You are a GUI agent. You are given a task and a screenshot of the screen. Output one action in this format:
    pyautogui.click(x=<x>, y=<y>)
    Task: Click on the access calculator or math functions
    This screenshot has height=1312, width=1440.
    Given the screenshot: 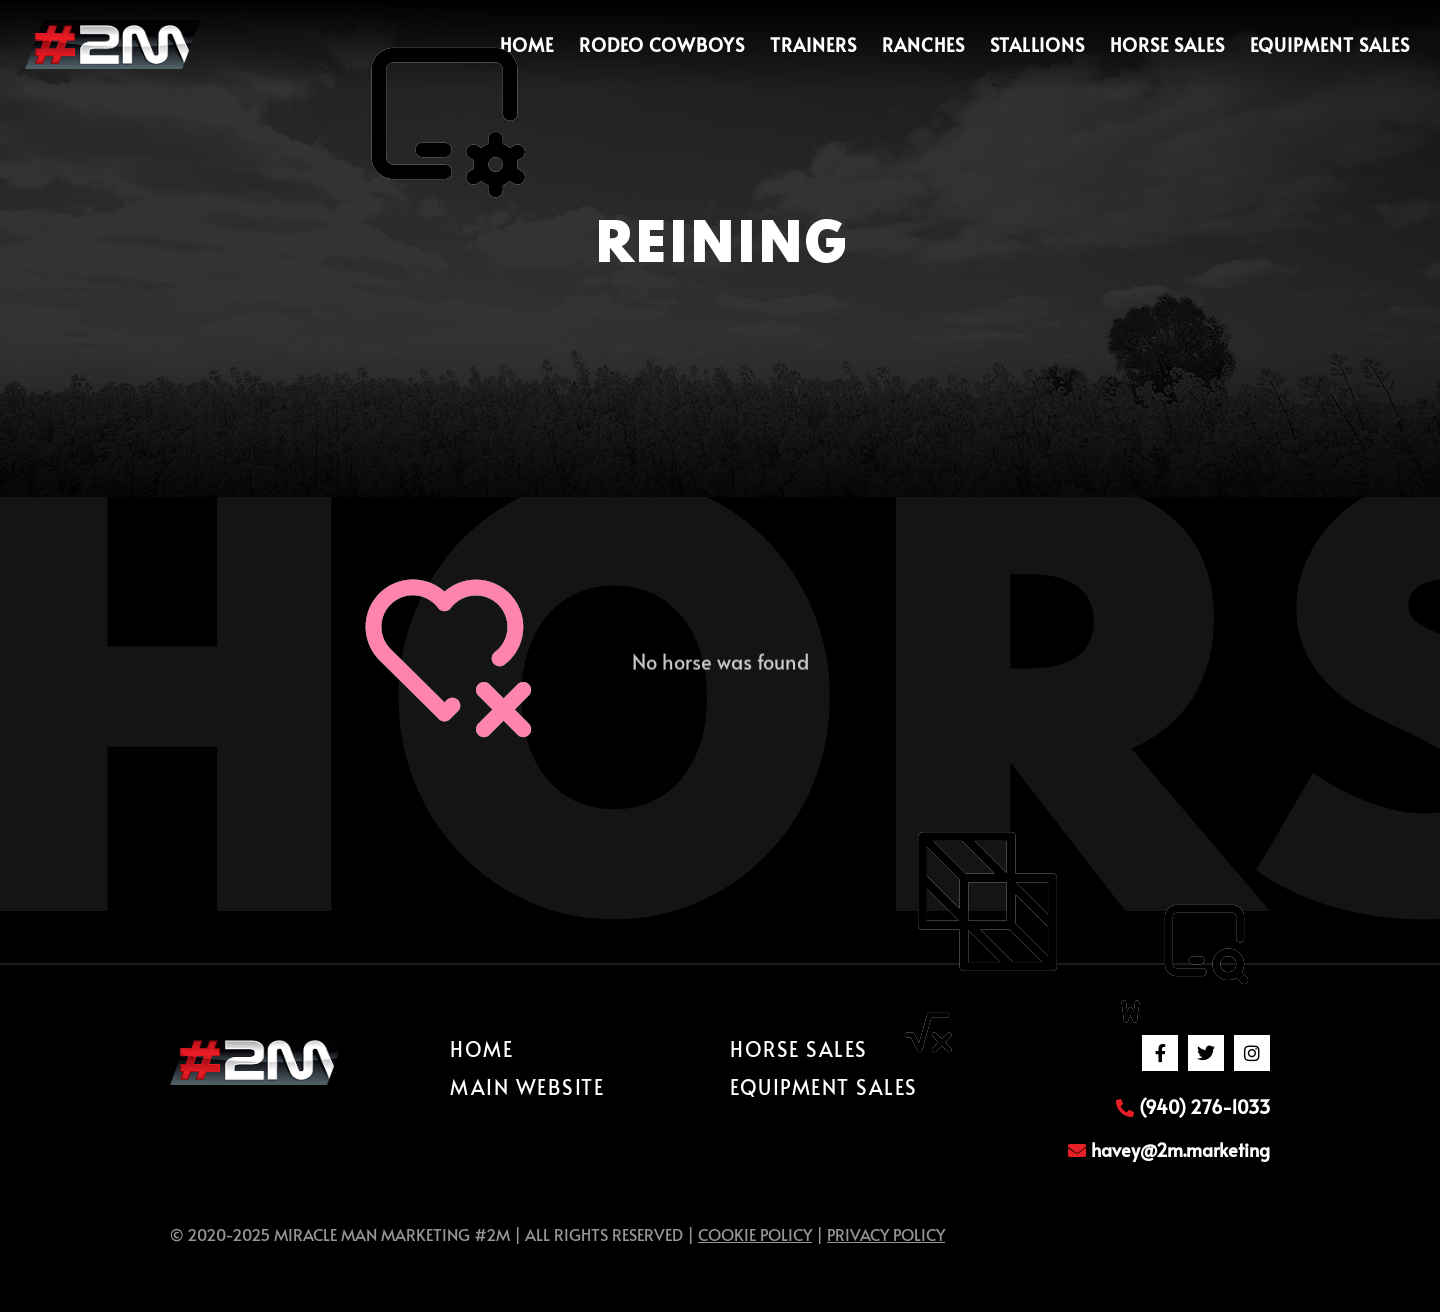 What is the action you would take?
    pyautogui.click(x=929, y=1032)
    